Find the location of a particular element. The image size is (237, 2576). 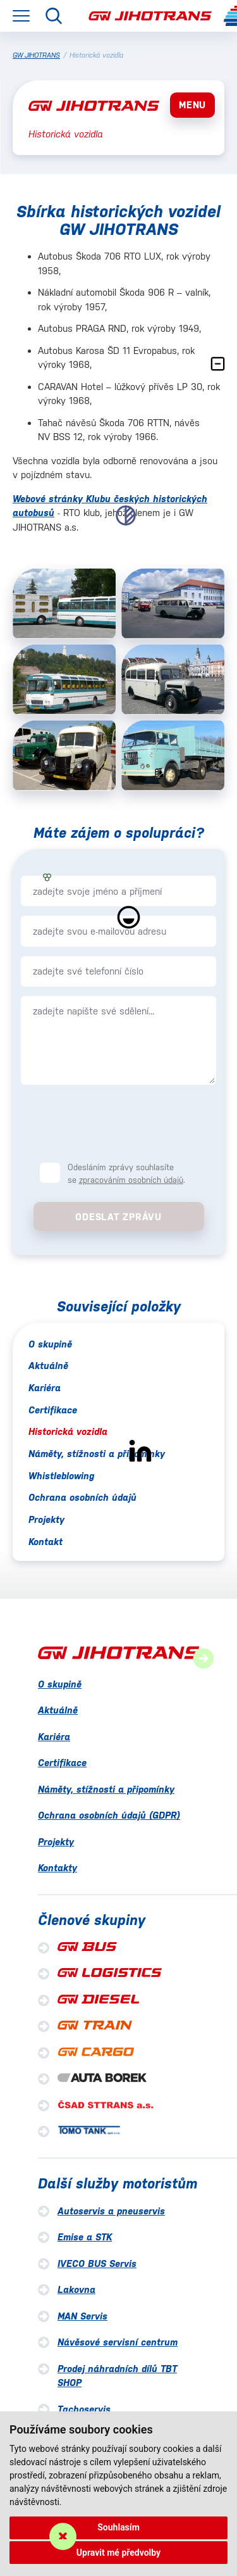

adjust screen brightness settings is located at coordinates (126, 515).